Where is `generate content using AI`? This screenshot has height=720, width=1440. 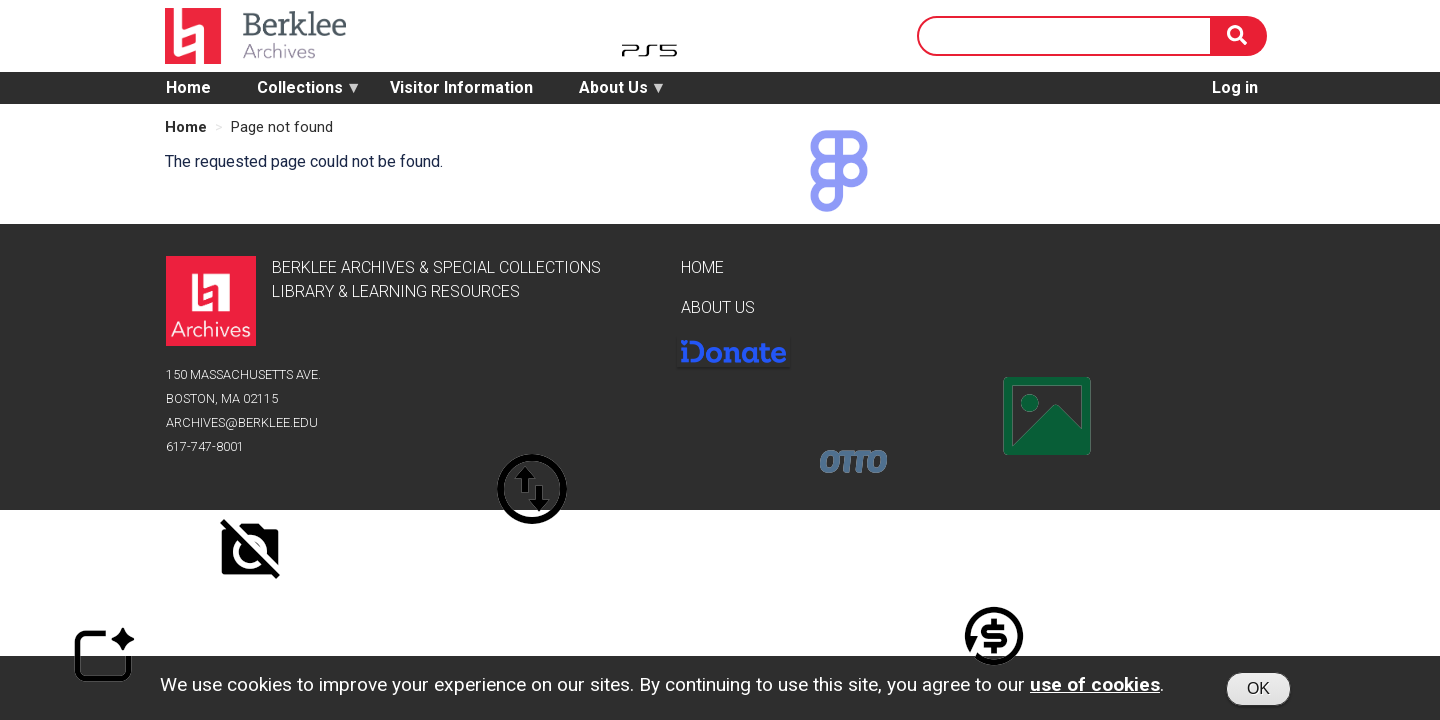
generate content using AI is located at coordinates (103, 656).